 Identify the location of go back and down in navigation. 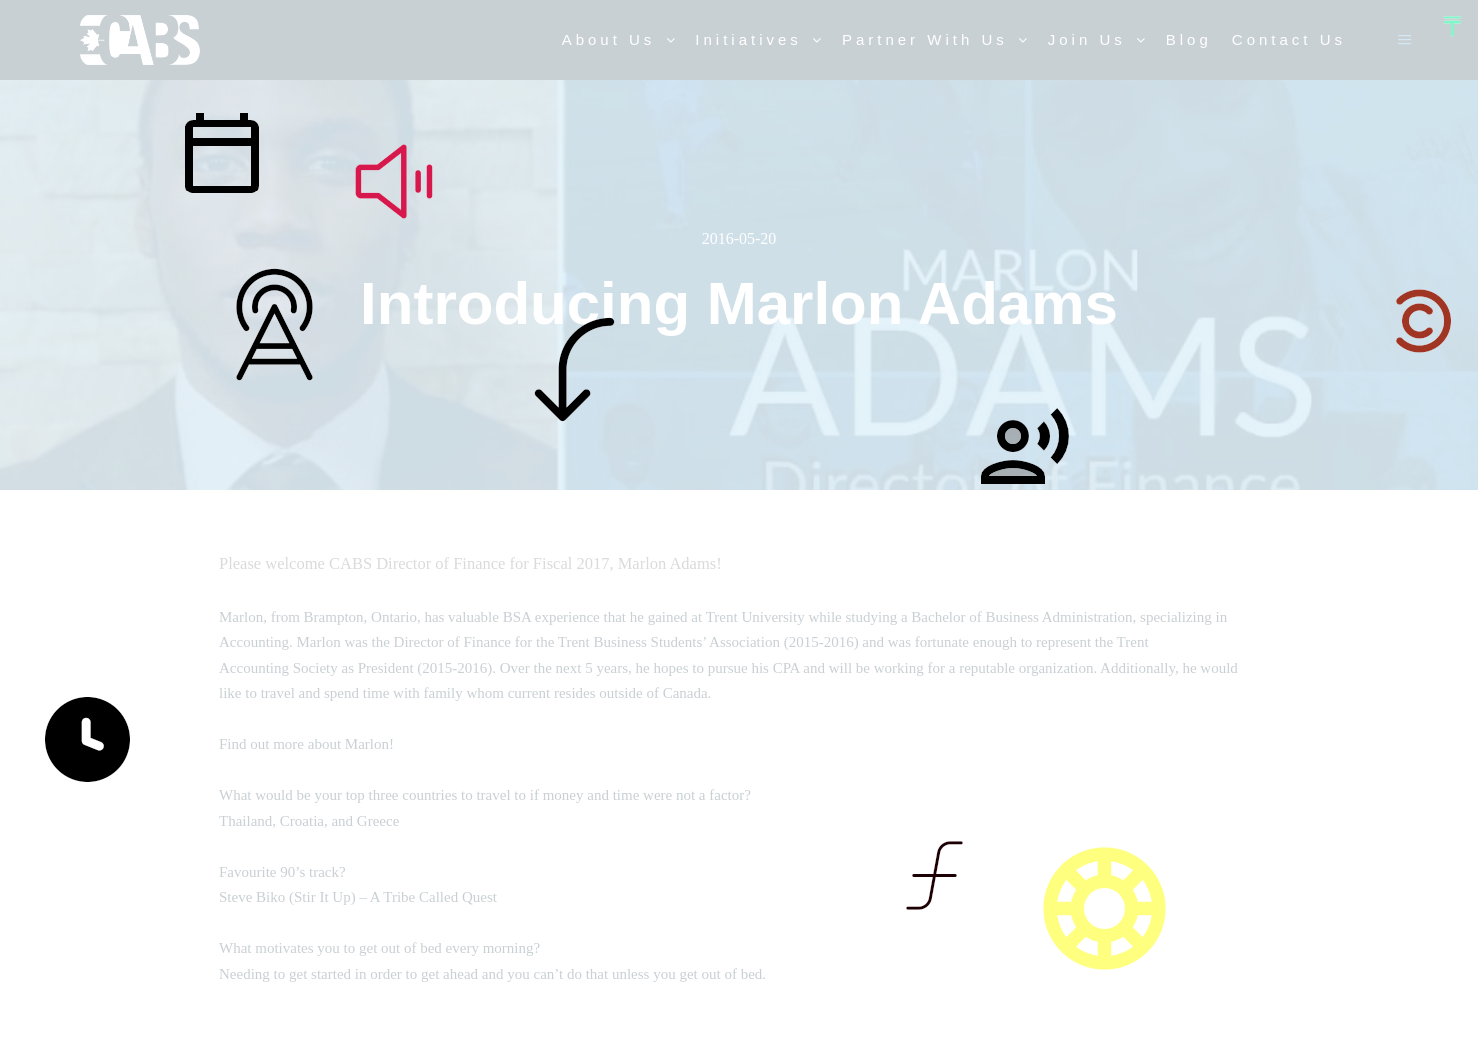
(574, 369).